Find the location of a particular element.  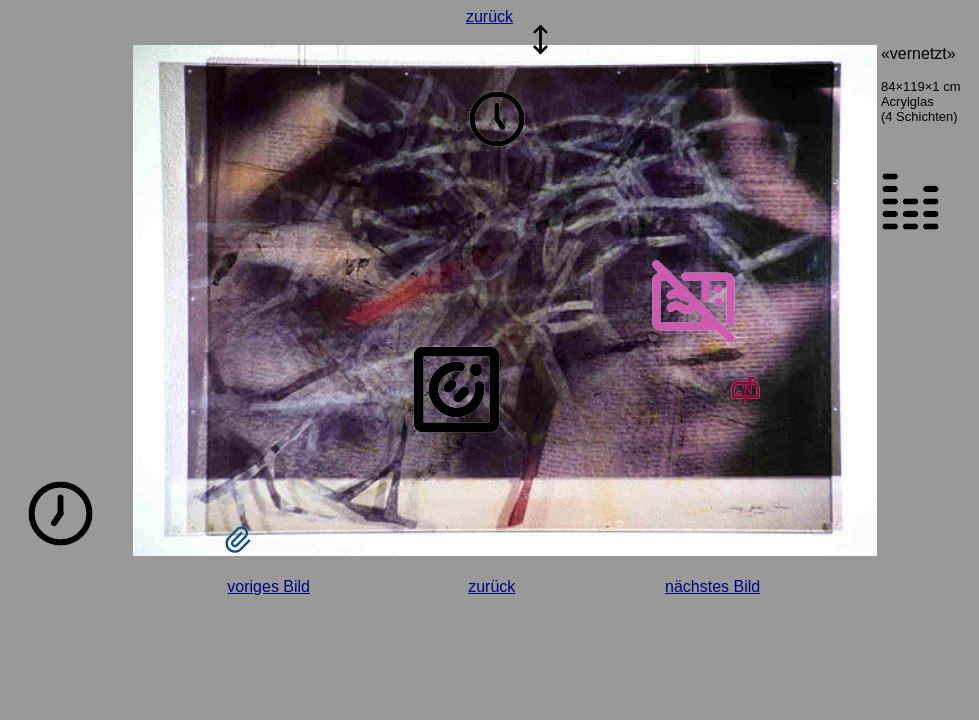

access laundry or washing machine controls is located at coordinates (456, 389).